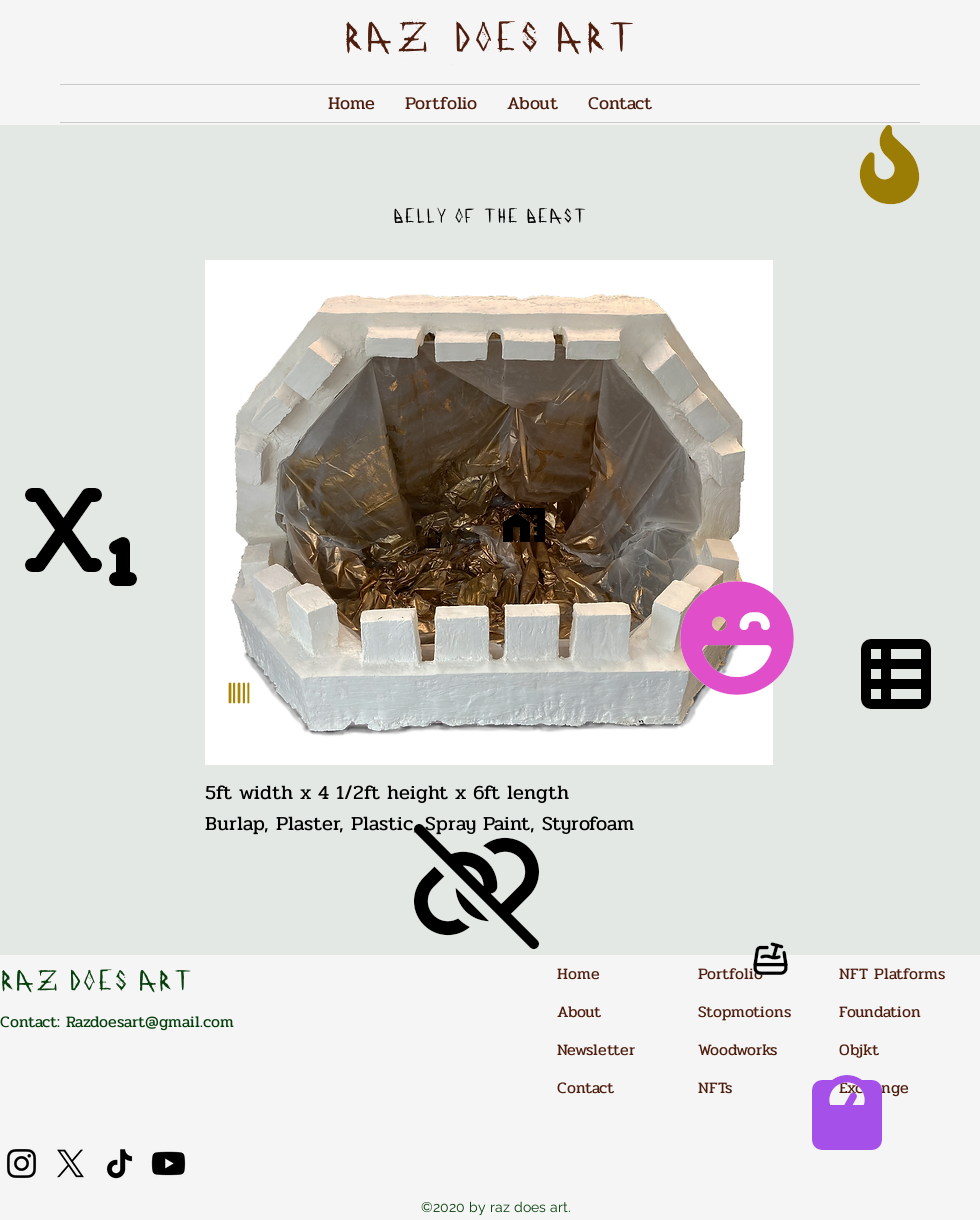  I want to click on scan a barcode, so click(239, 693).